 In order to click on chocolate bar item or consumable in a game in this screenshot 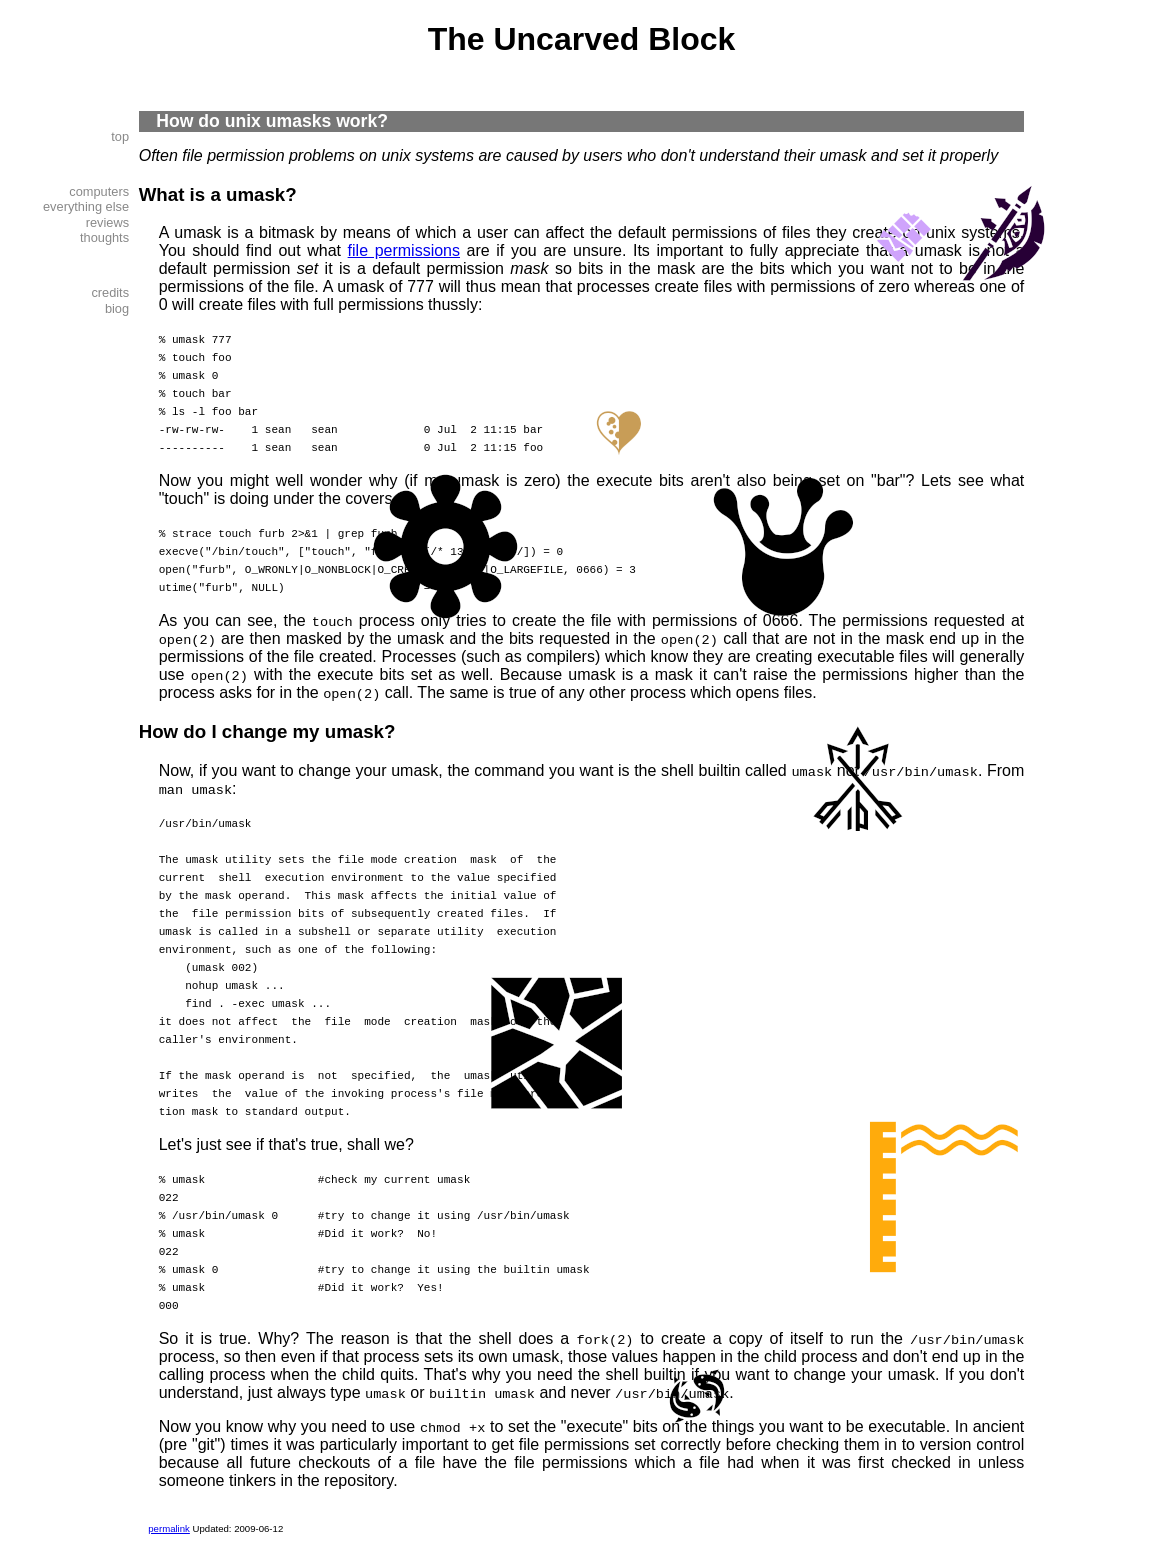, I will do `click(904, 235)`.